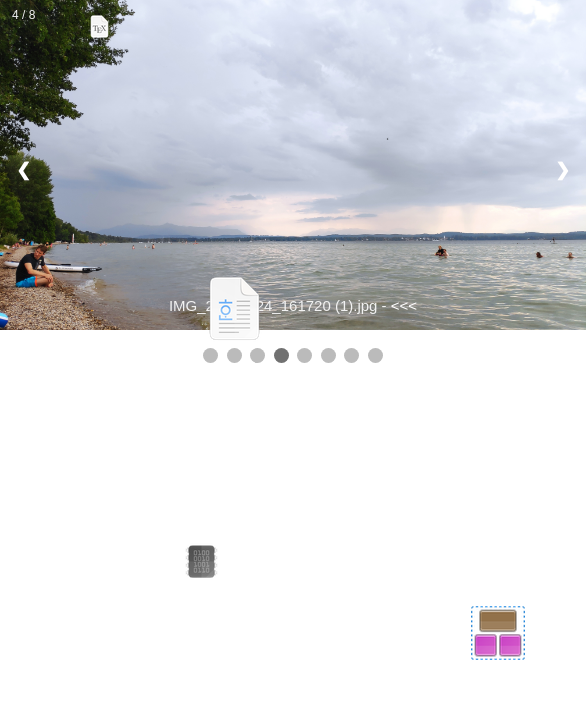 This screenshot has height=720, width=586. What do you see at coordinates (201, 561) in the screenshot?
I see `firmware file type indicator` at bounding box center [201, 561].